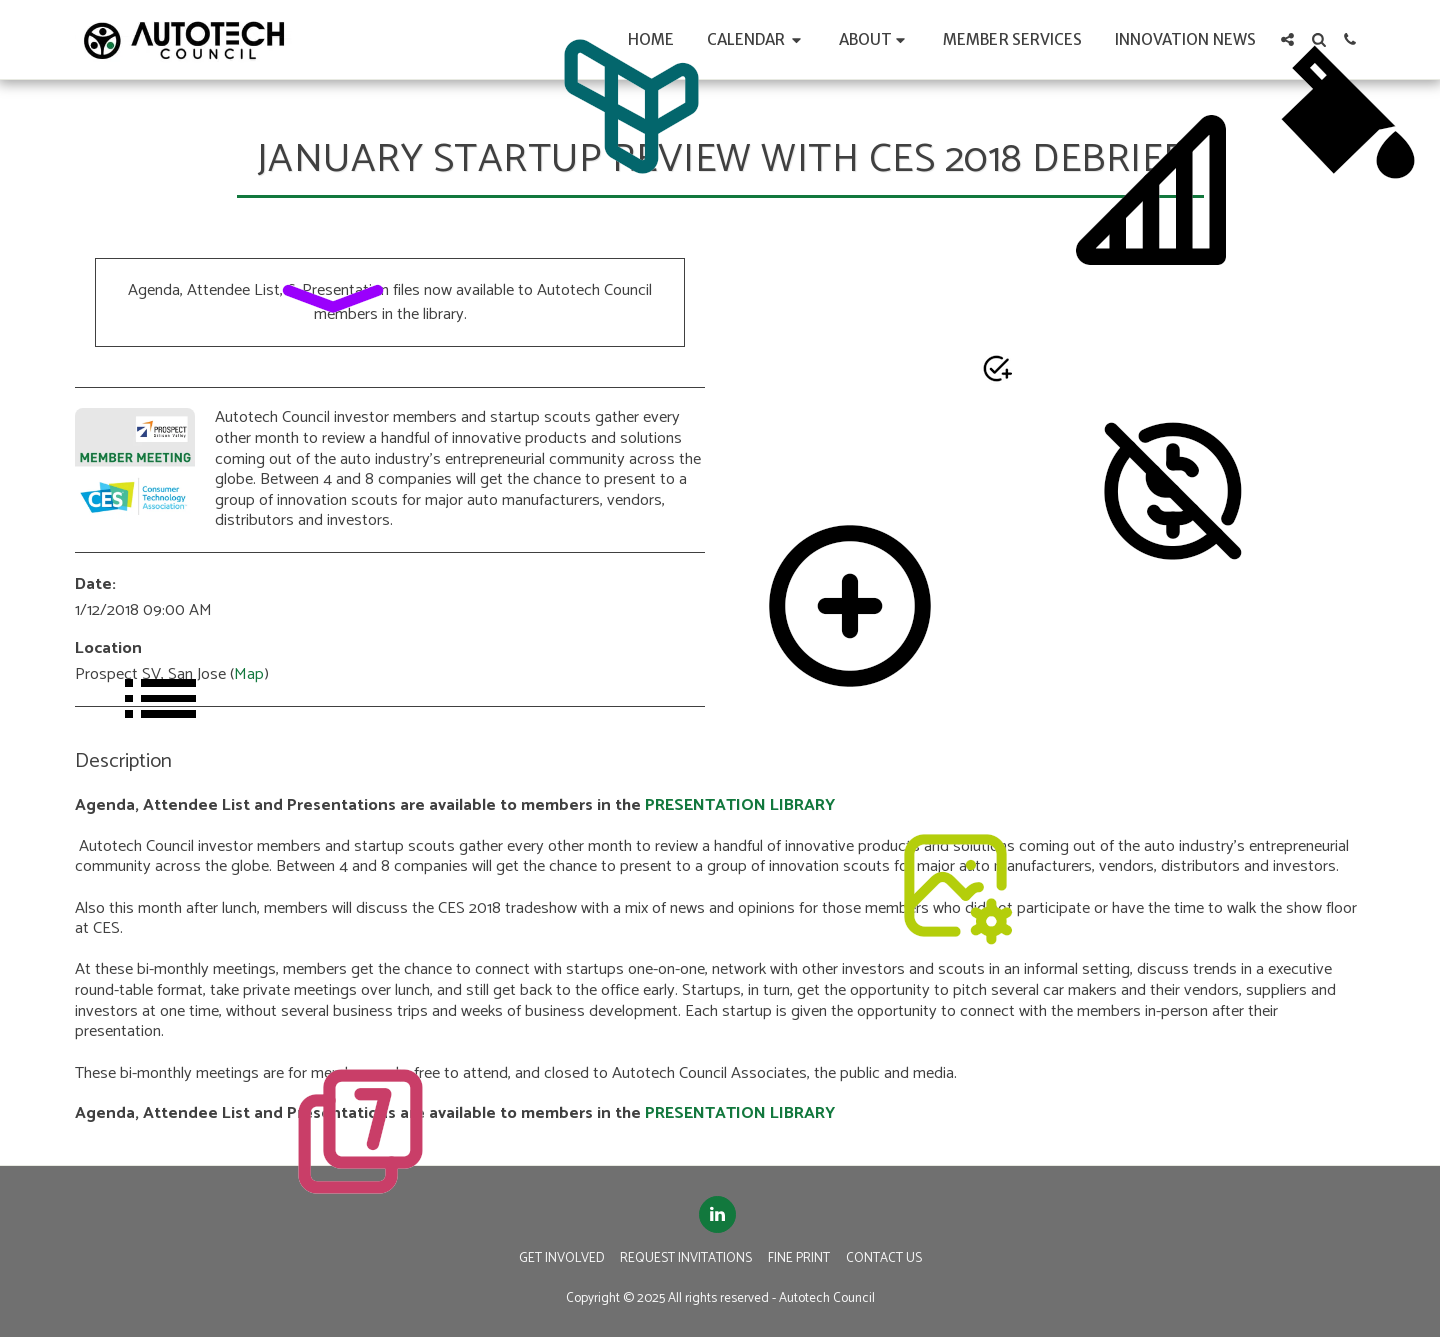 Image resolution: width=1440 pixels, height=1337 pixels. I want to click on fill an area with color, so click(1348, 112).